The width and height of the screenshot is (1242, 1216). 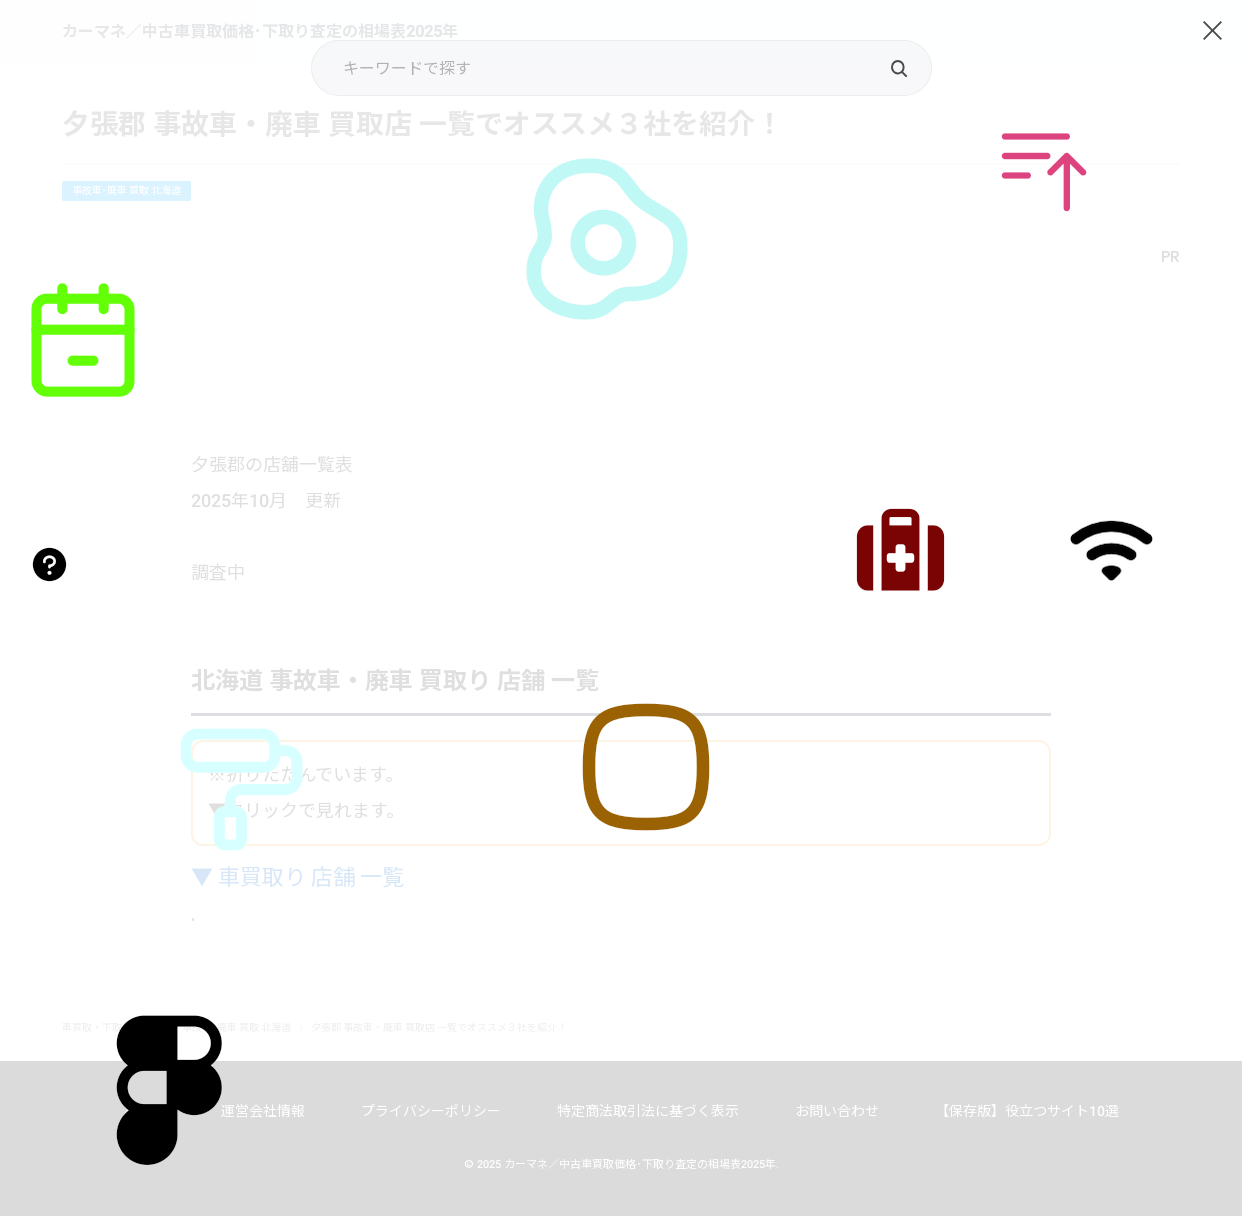 I want to click on customize theme or appearance settings, so click(x=241, y=789).